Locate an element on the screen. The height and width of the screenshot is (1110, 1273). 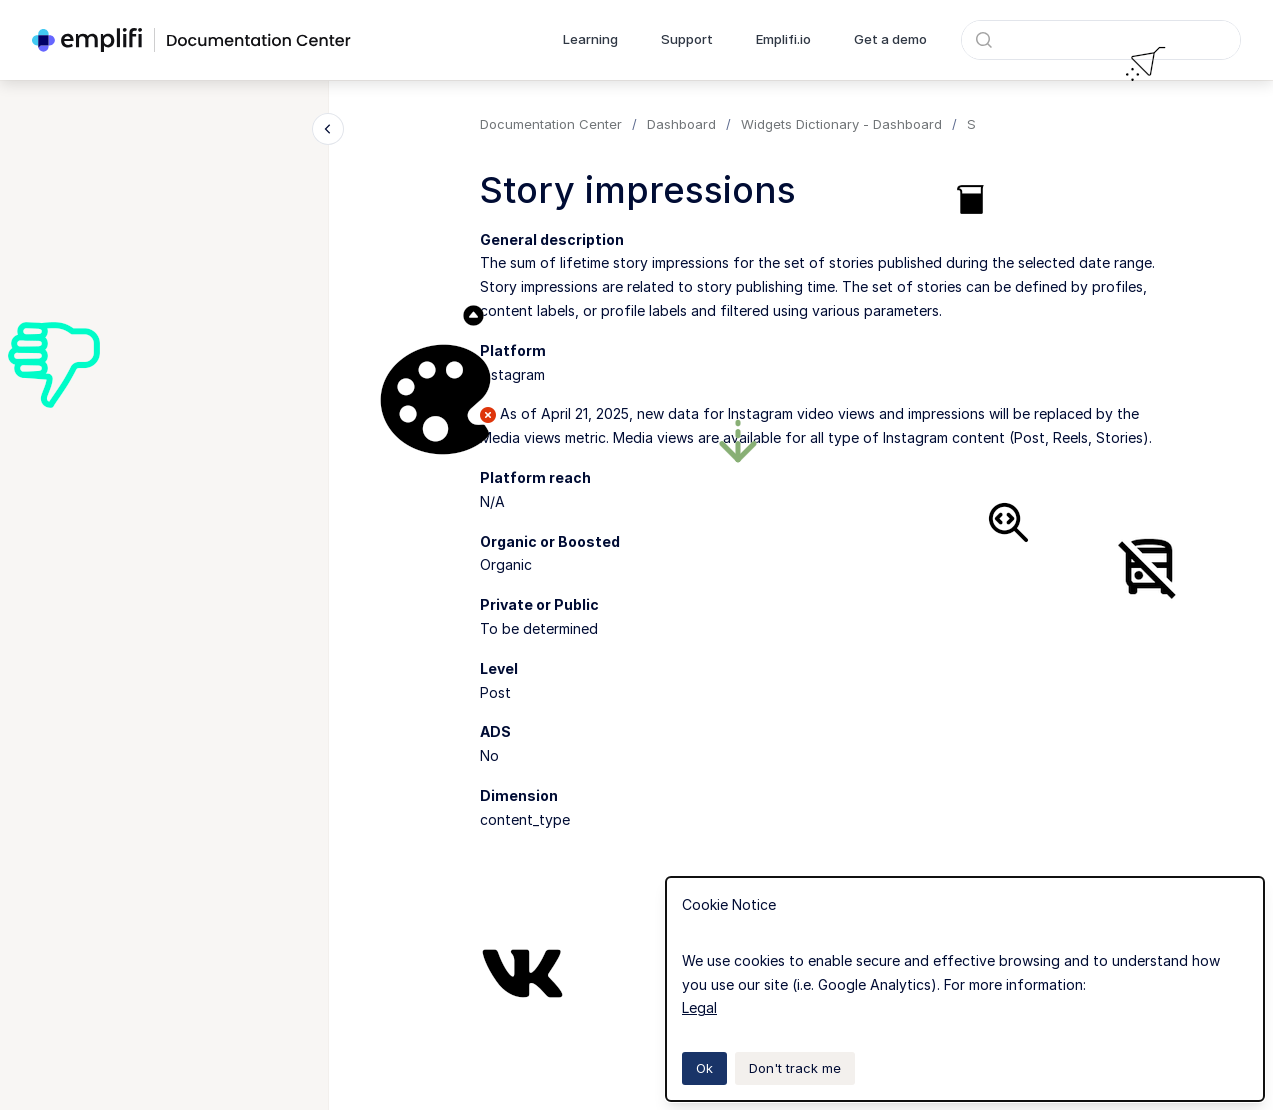
open color picker or theme settings is located at coordinates (435, 399).